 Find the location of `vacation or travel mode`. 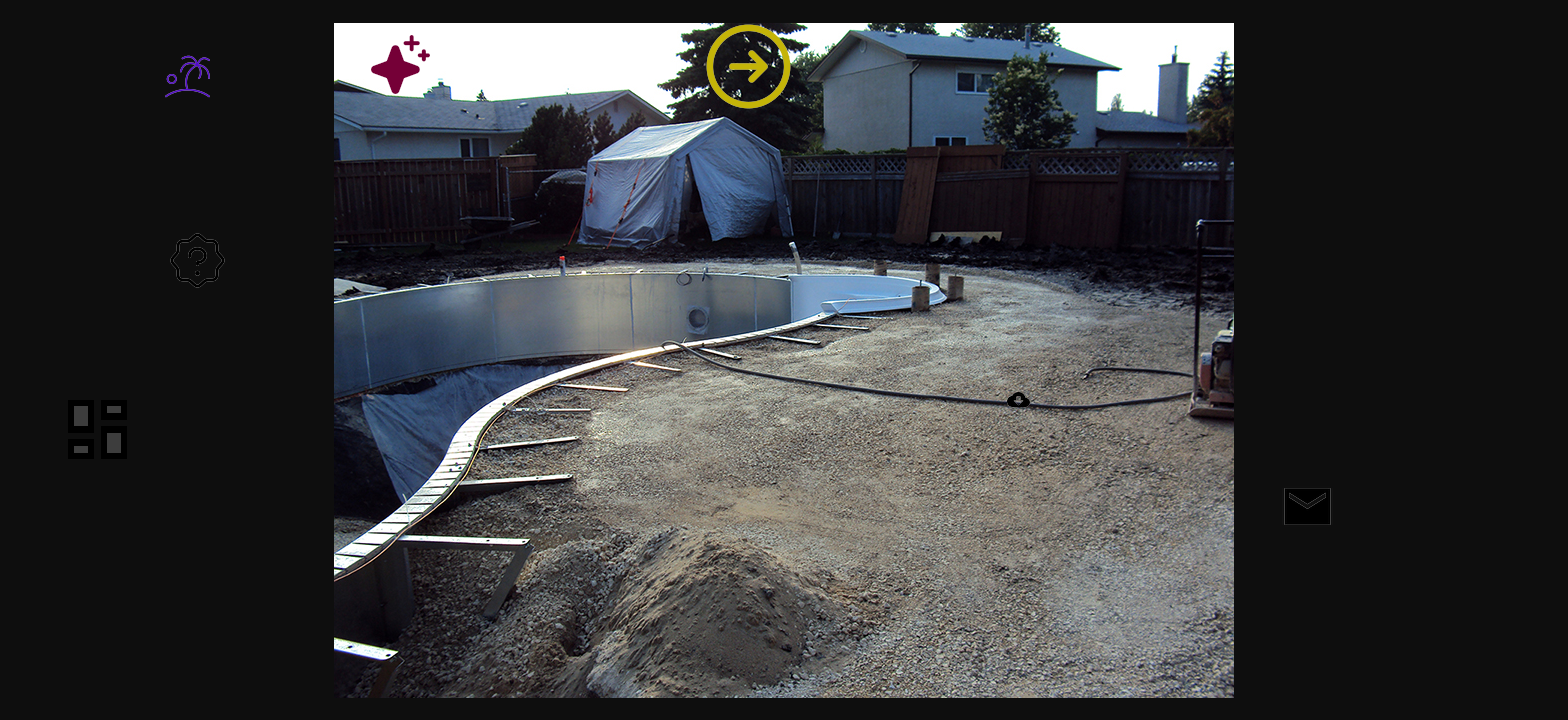

vacation or travel mode is located at coordinates (187, 76).